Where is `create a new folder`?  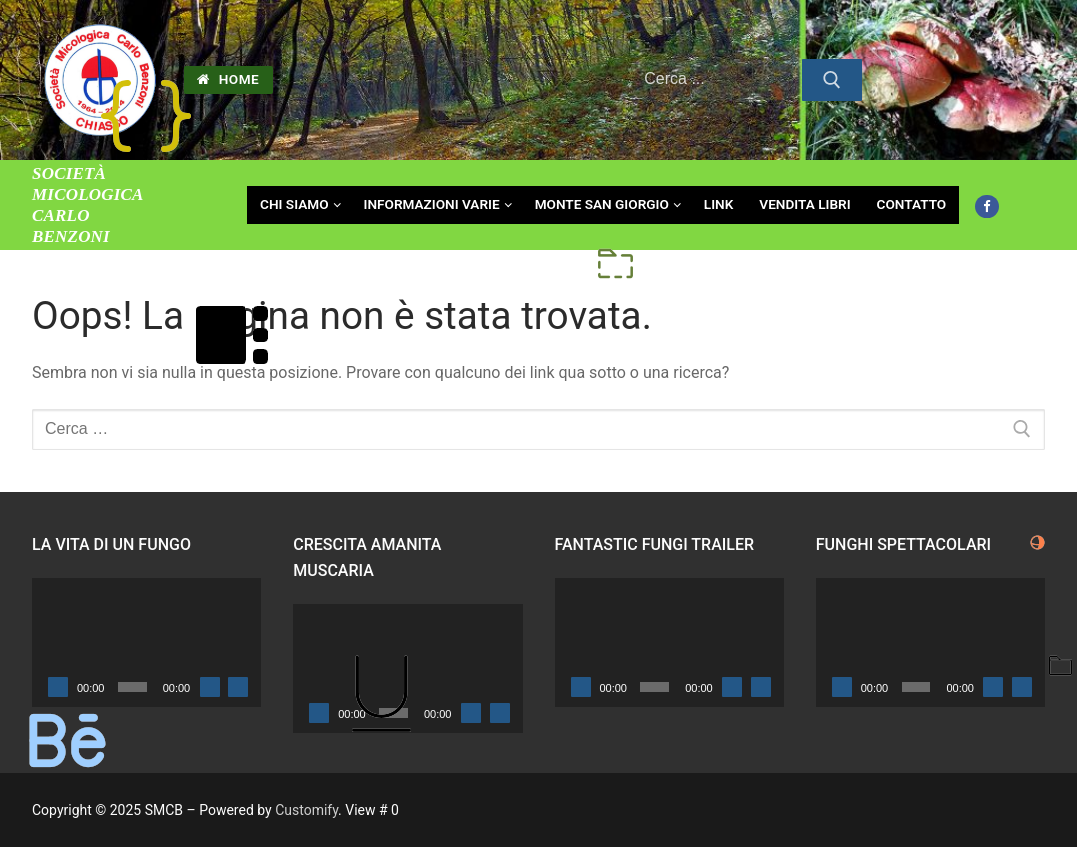
create a new folder is located at coordinates (615, 263).